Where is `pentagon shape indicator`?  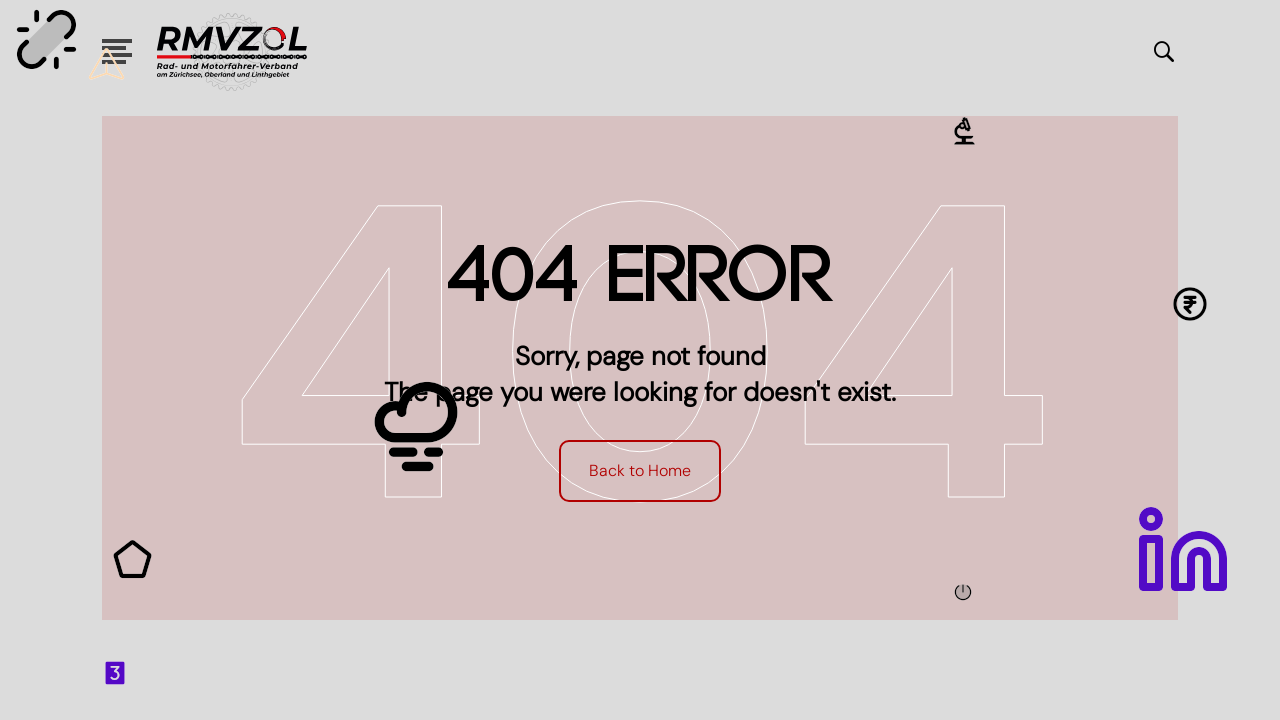 pentagon shape indicator is located at coordinates (132, 560).